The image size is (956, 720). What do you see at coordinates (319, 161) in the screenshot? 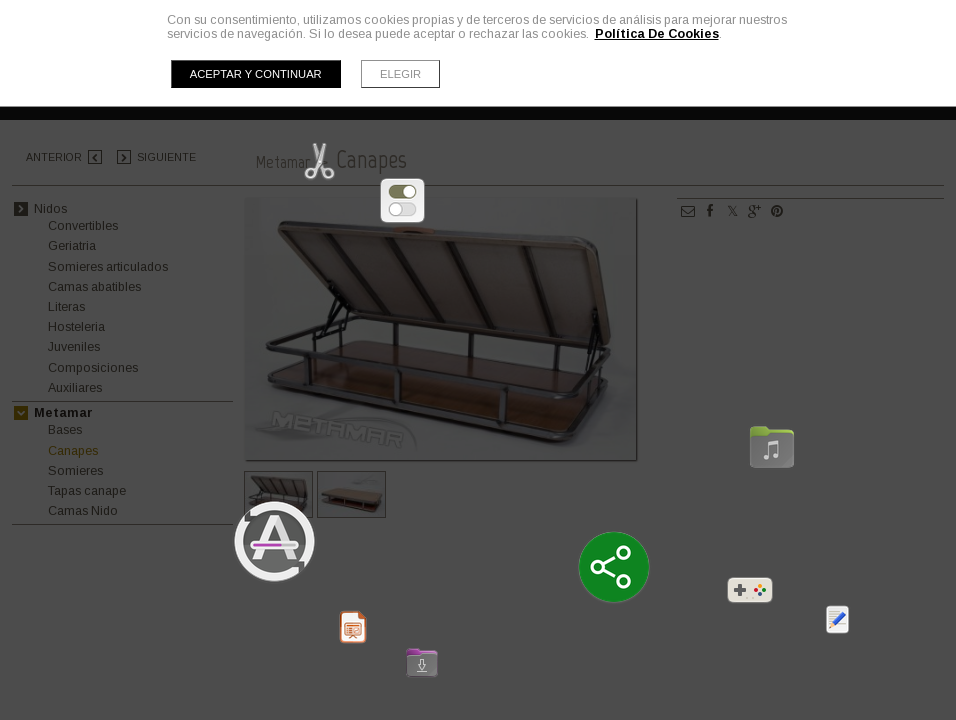
I see `cut selected content to clipboard` at bounding box center [319, 161].